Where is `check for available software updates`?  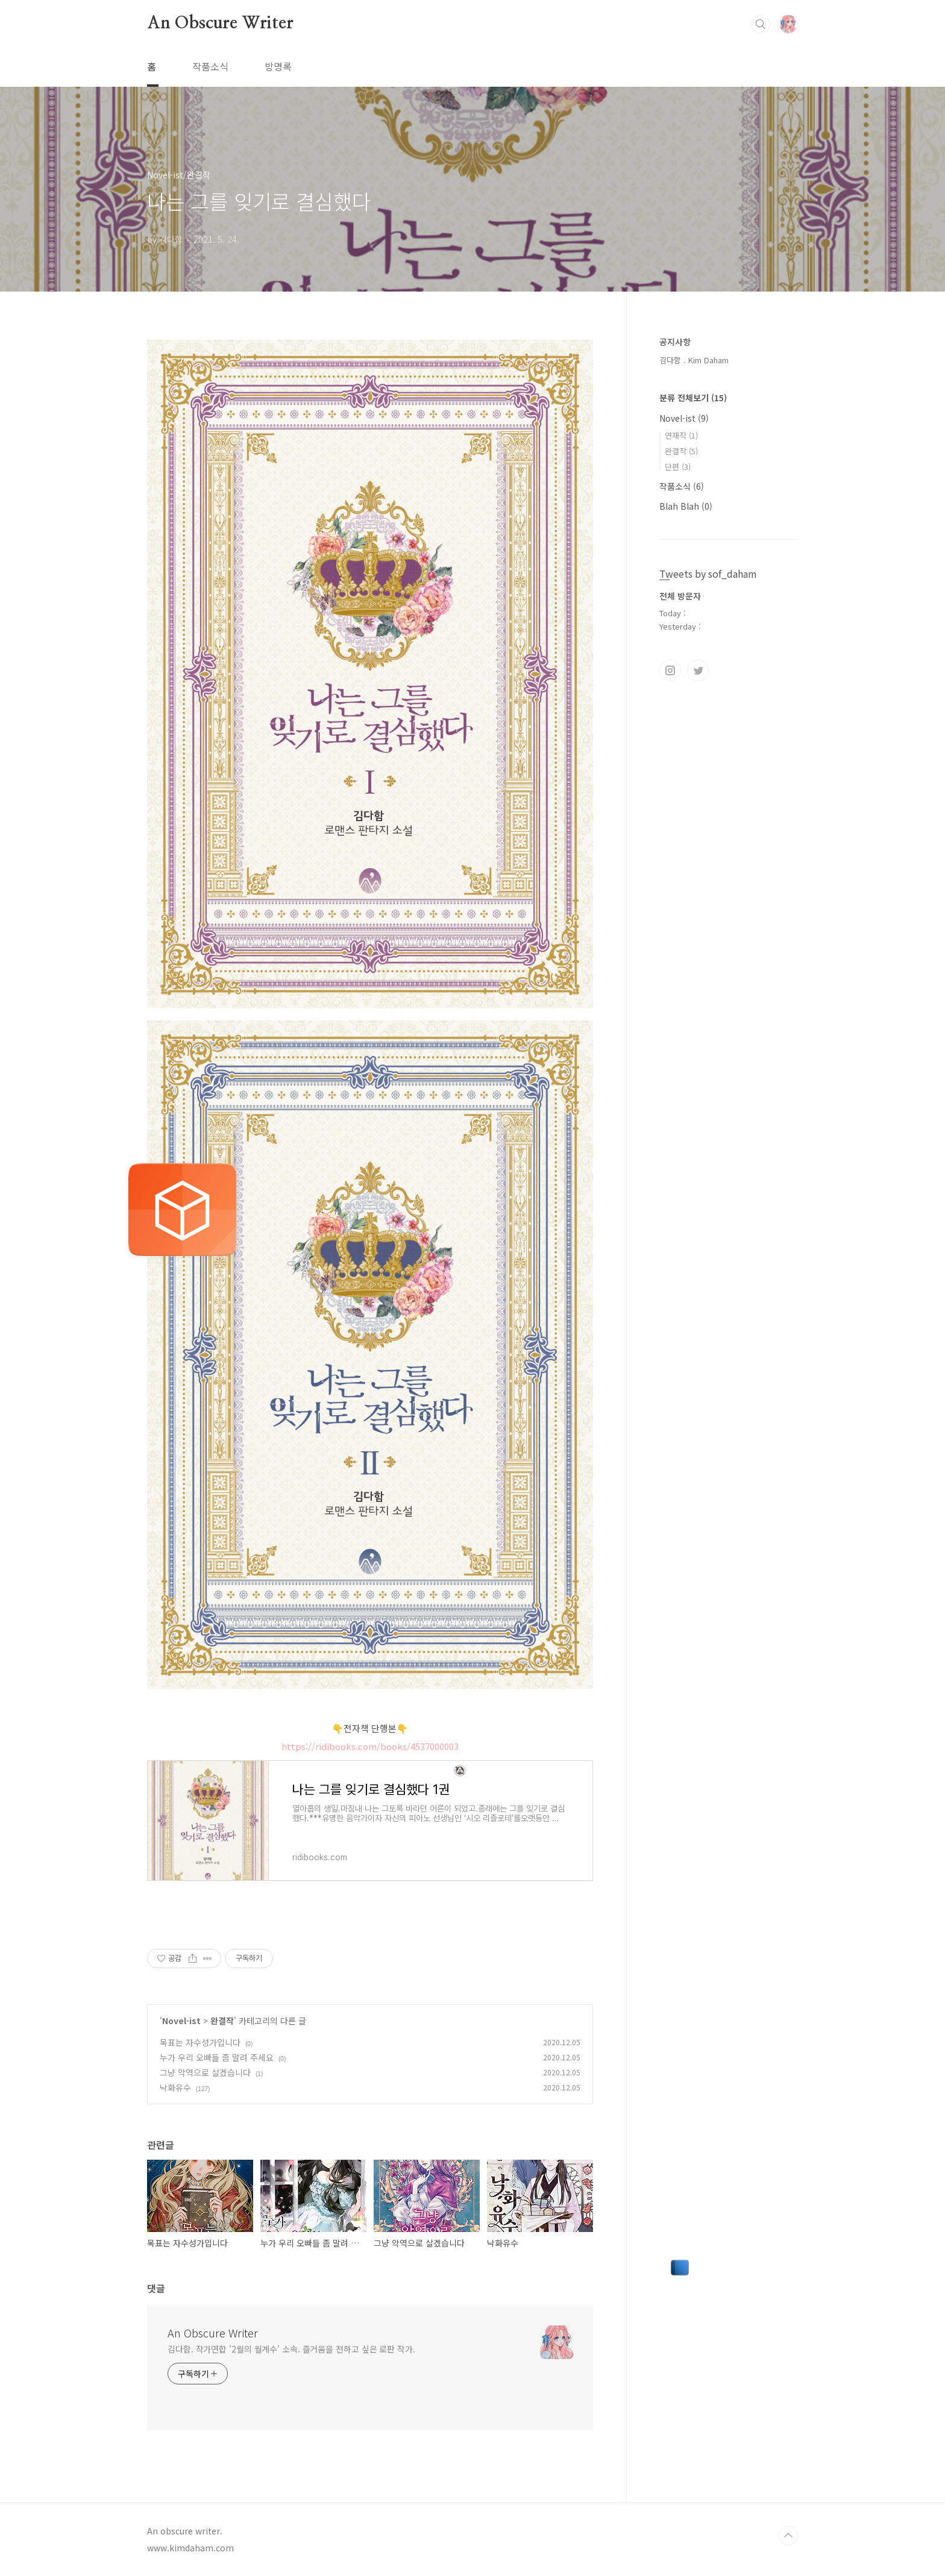 check for available software updates is located at coordinates (460, 1771).